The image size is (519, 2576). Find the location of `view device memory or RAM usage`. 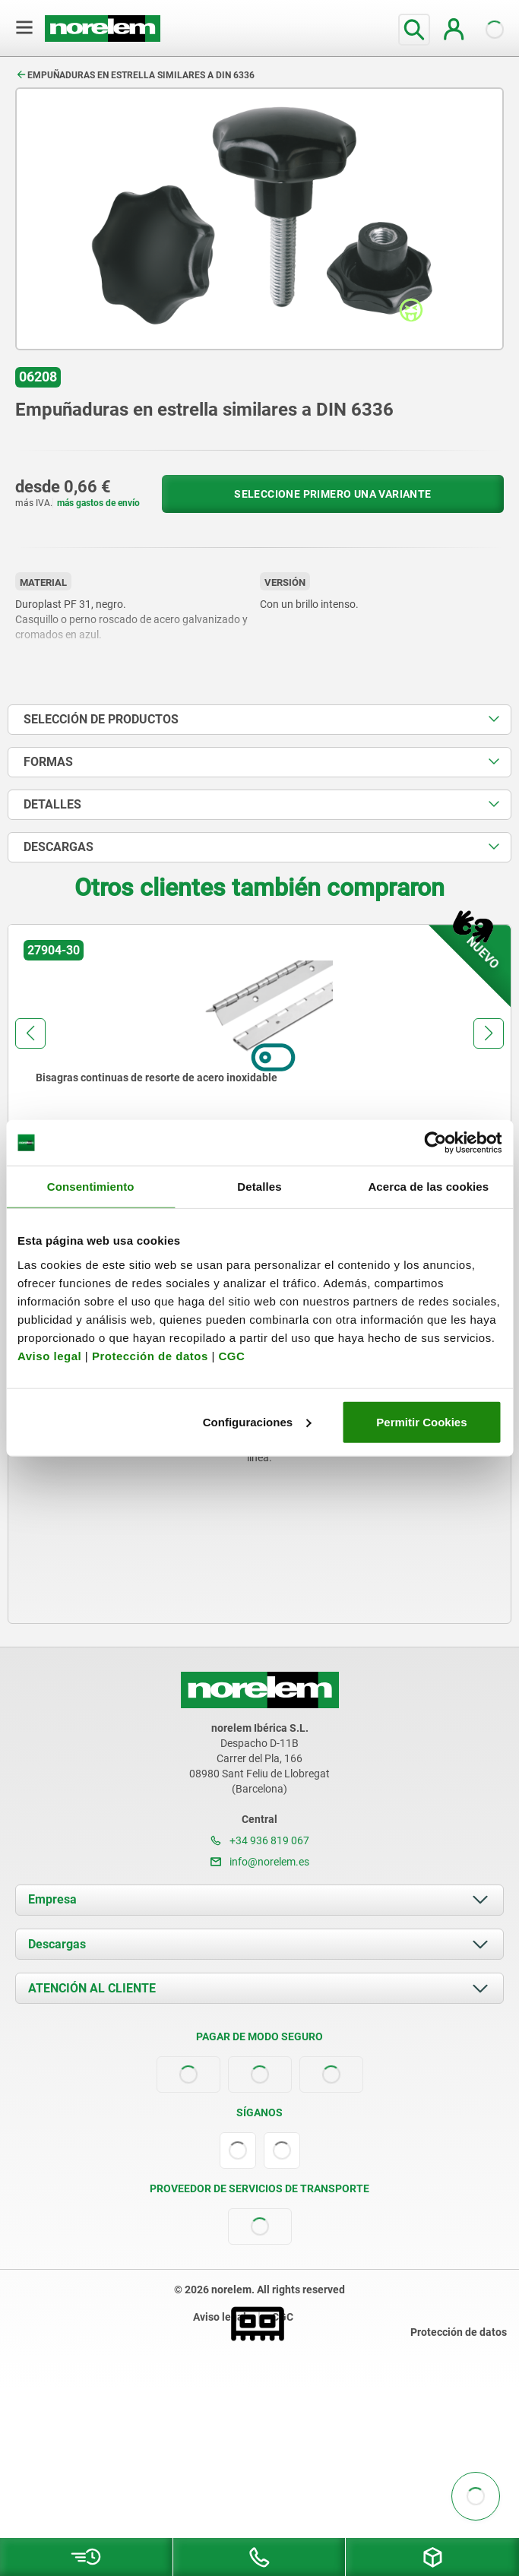

view device memory or RAM usage is located at coordinates (258, 2323).